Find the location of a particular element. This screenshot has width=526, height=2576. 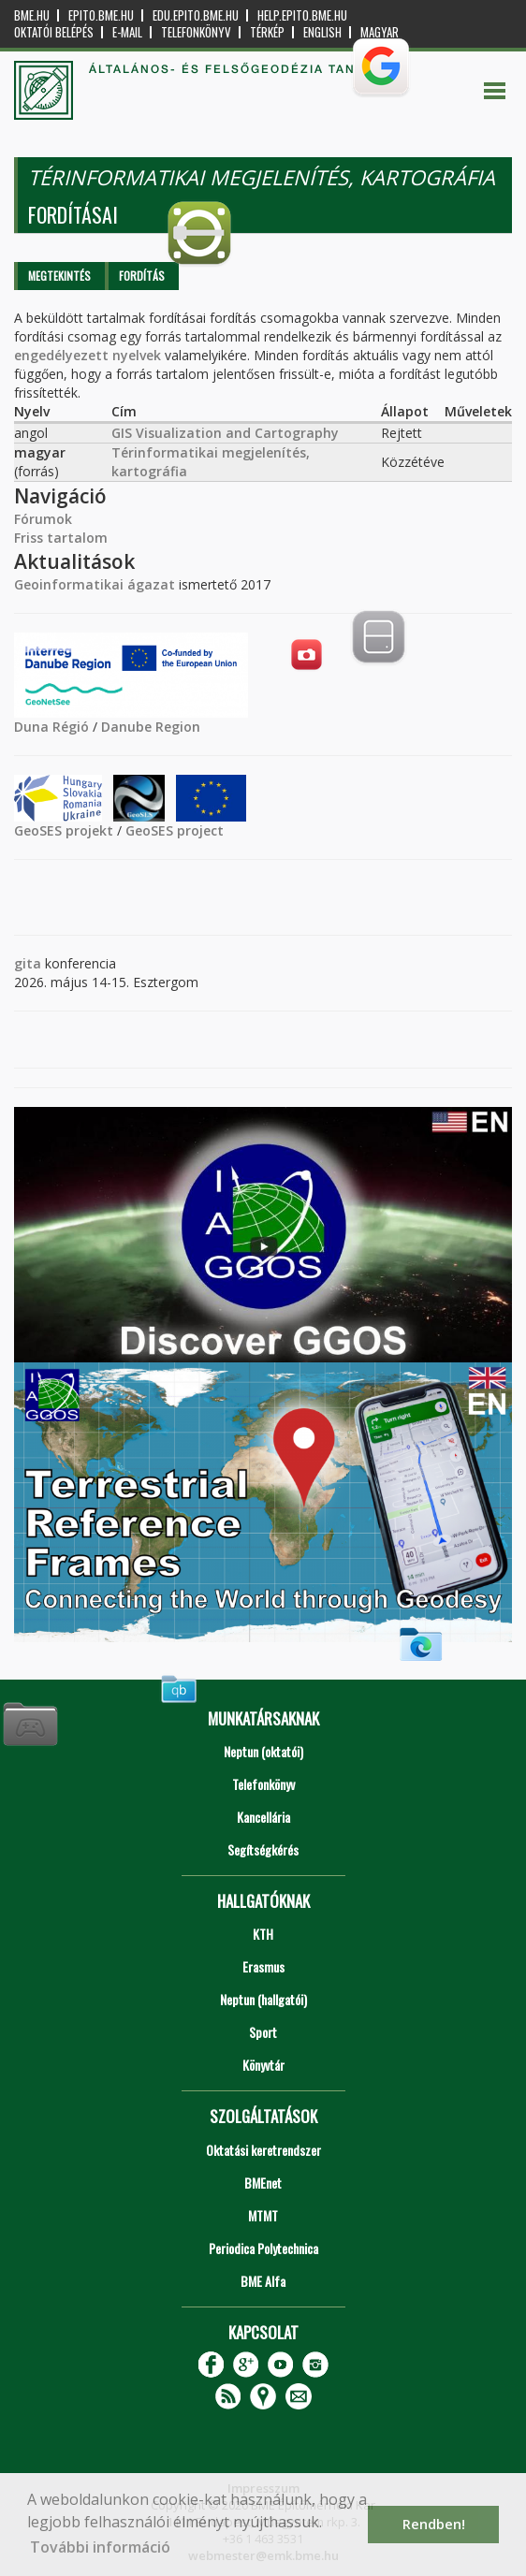

open folder containing microsoft edge files is located at coordinates (420, 1645).